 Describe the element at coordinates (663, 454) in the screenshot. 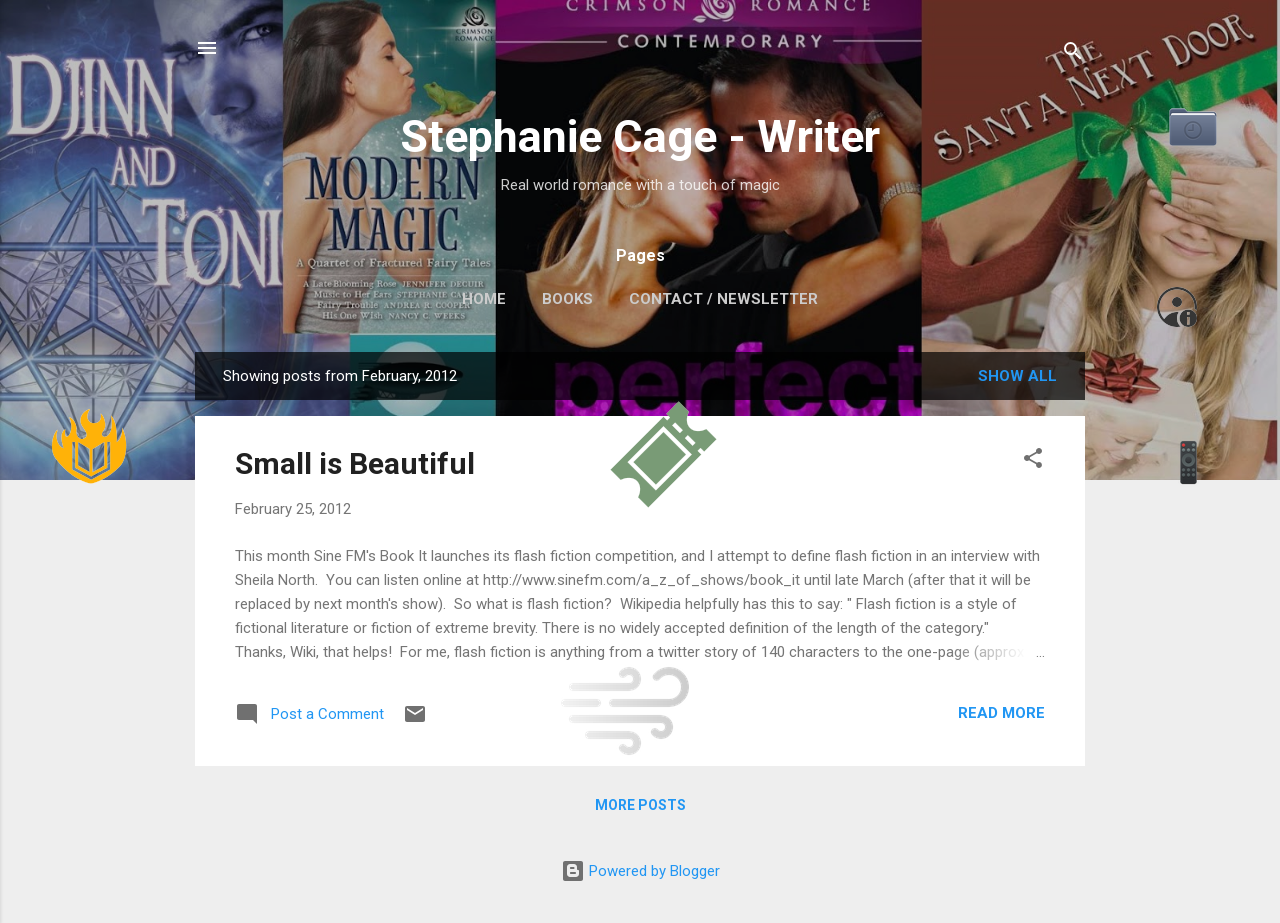

I see `view your tickets or passes` at that location.